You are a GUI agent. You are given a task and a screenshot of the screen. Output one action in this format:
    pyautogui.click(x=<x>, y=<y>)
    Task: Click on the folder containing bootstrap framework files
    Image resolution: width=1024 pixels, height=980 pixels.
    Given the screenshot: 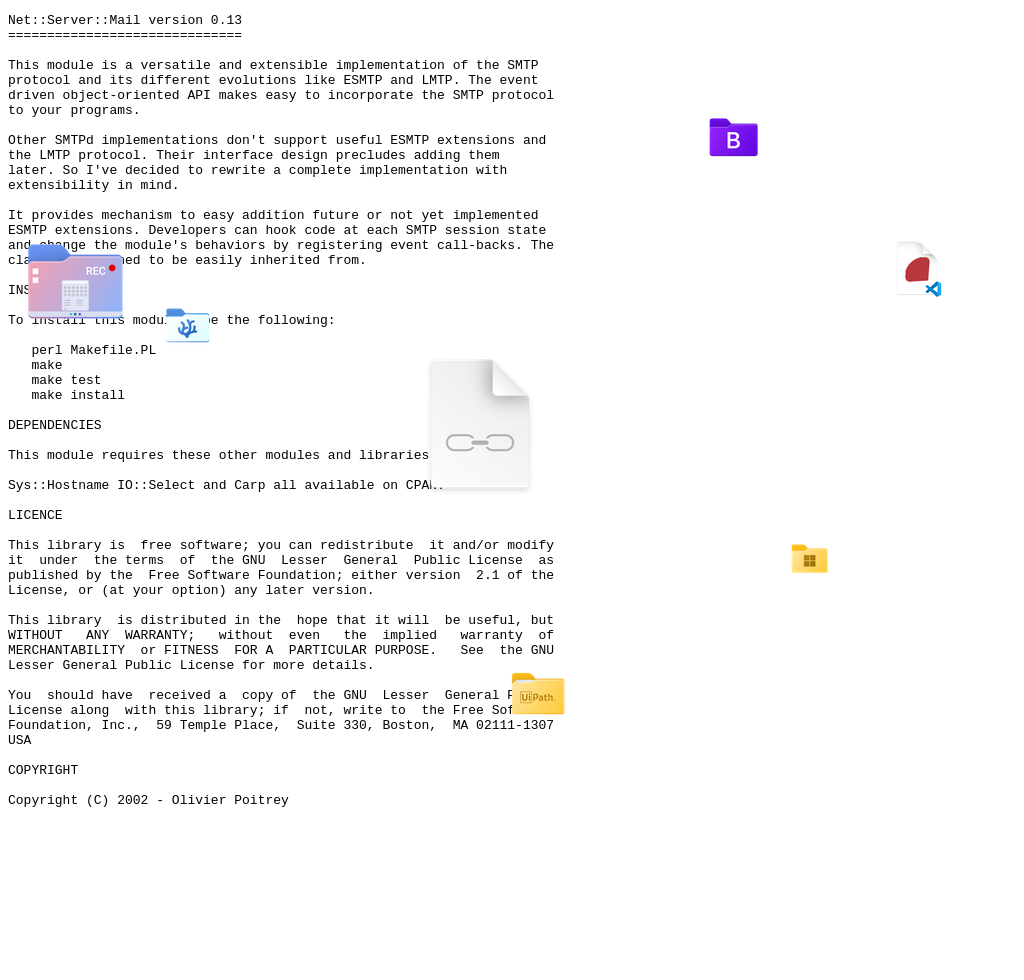 What is the action you would take?
    pyautogui.click(x=733, y=138)
    